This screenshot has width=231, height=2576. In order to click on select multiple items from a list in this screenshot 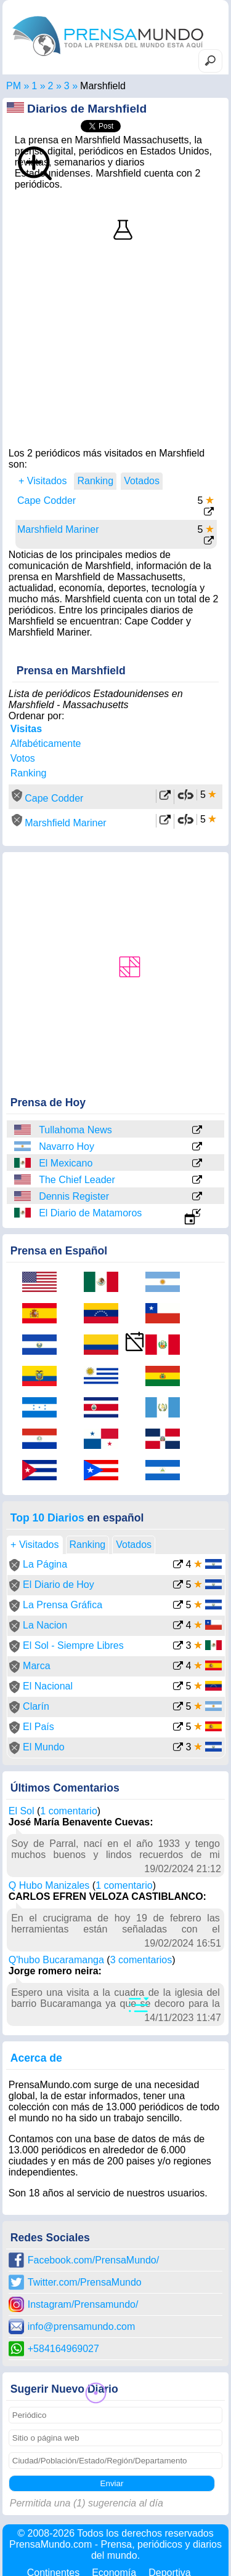, I will do `click(138, 2004)`.